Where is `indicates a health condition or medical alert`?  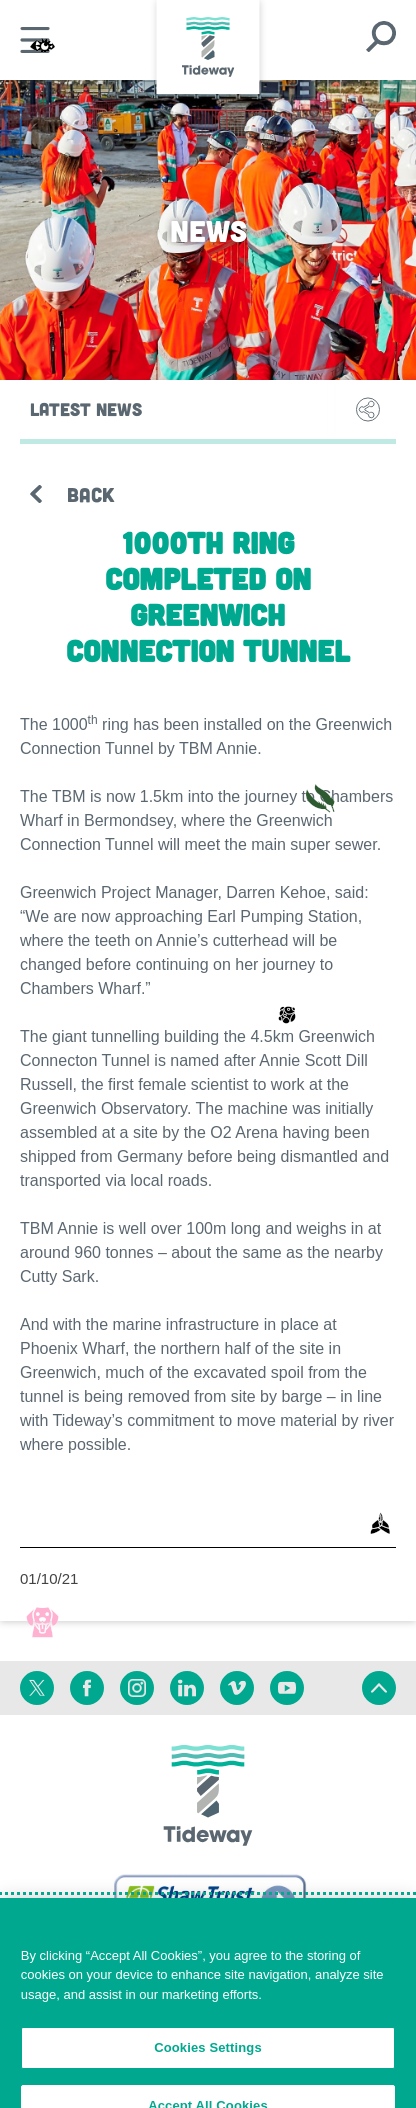
indicates a health condition or medical alert is located at coordinates (287, 1015).